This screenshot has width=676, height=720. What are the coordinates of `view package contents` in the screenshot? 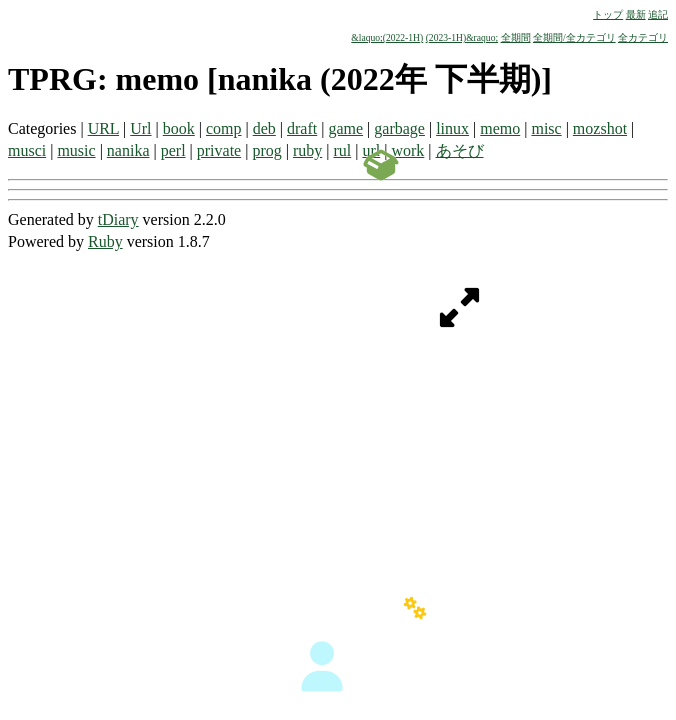 It's located at (381, 165).